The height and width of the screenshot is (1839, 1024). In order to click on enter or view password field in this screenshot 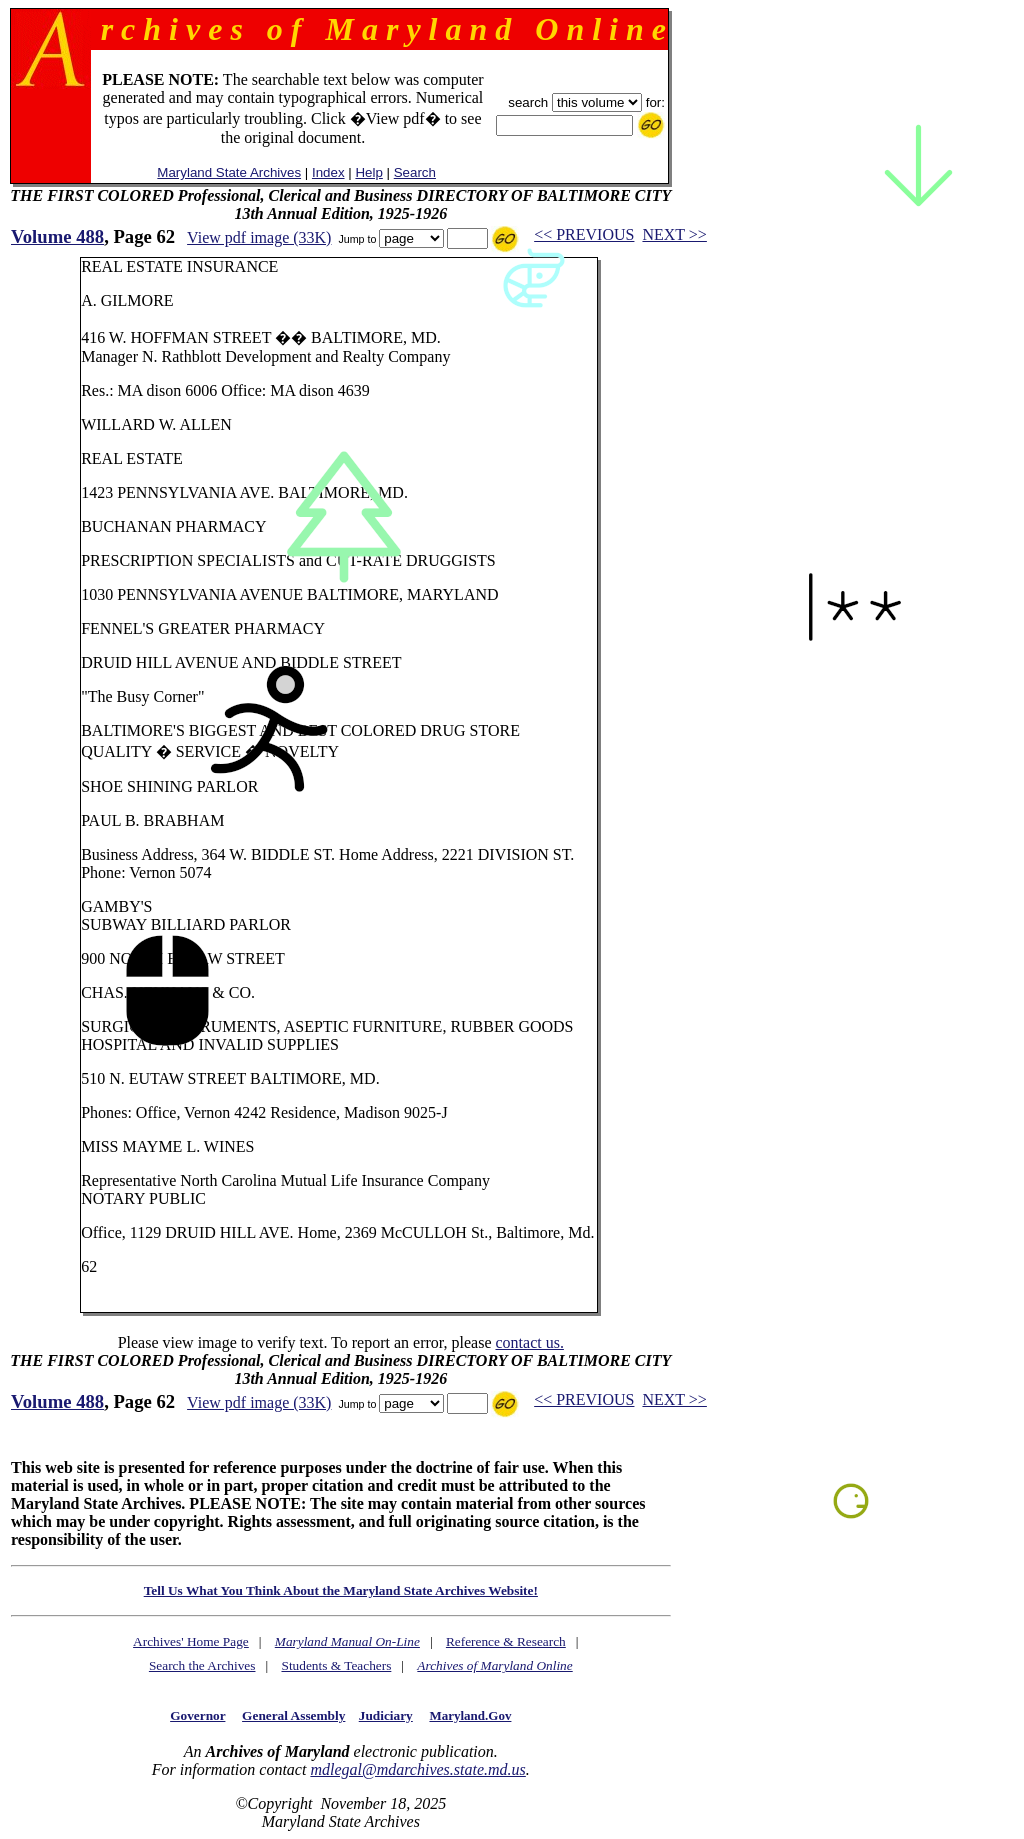, I will do `click(850, 607)`.